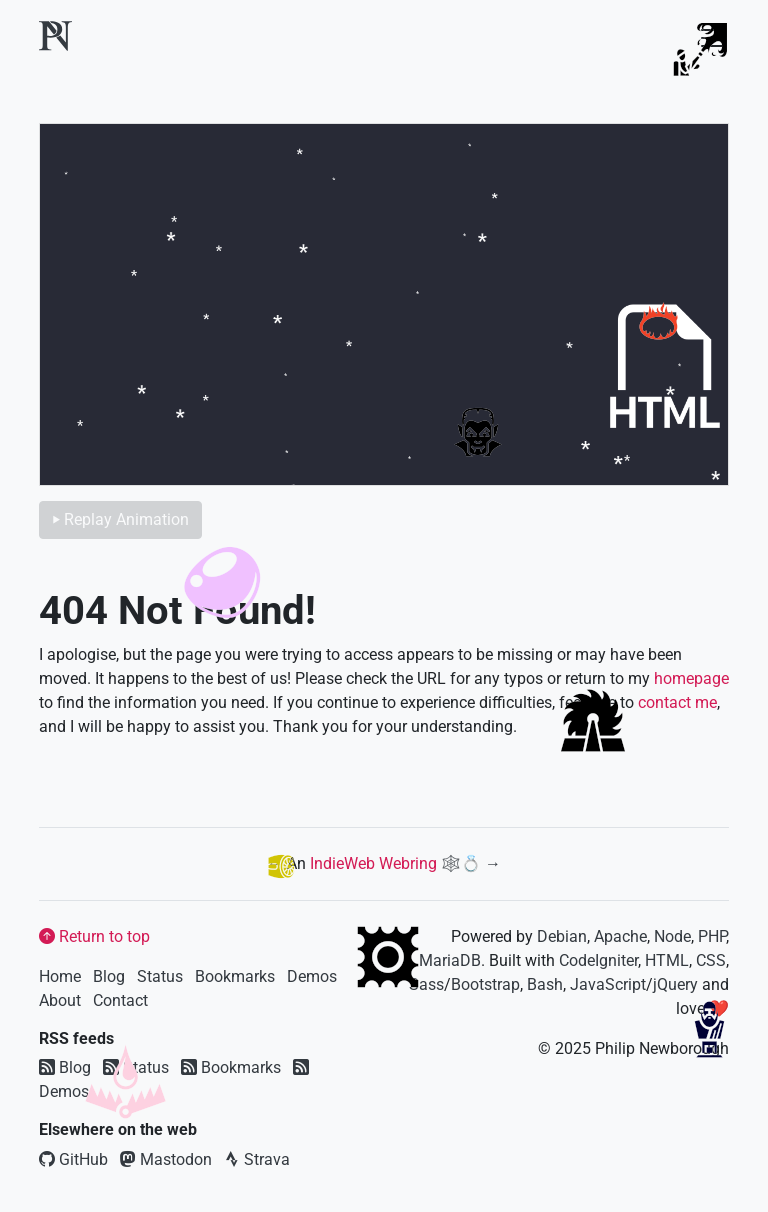 The width and height of the screenshot is (768, 1212). I want to click on select vampire character class, so click(478, 432).